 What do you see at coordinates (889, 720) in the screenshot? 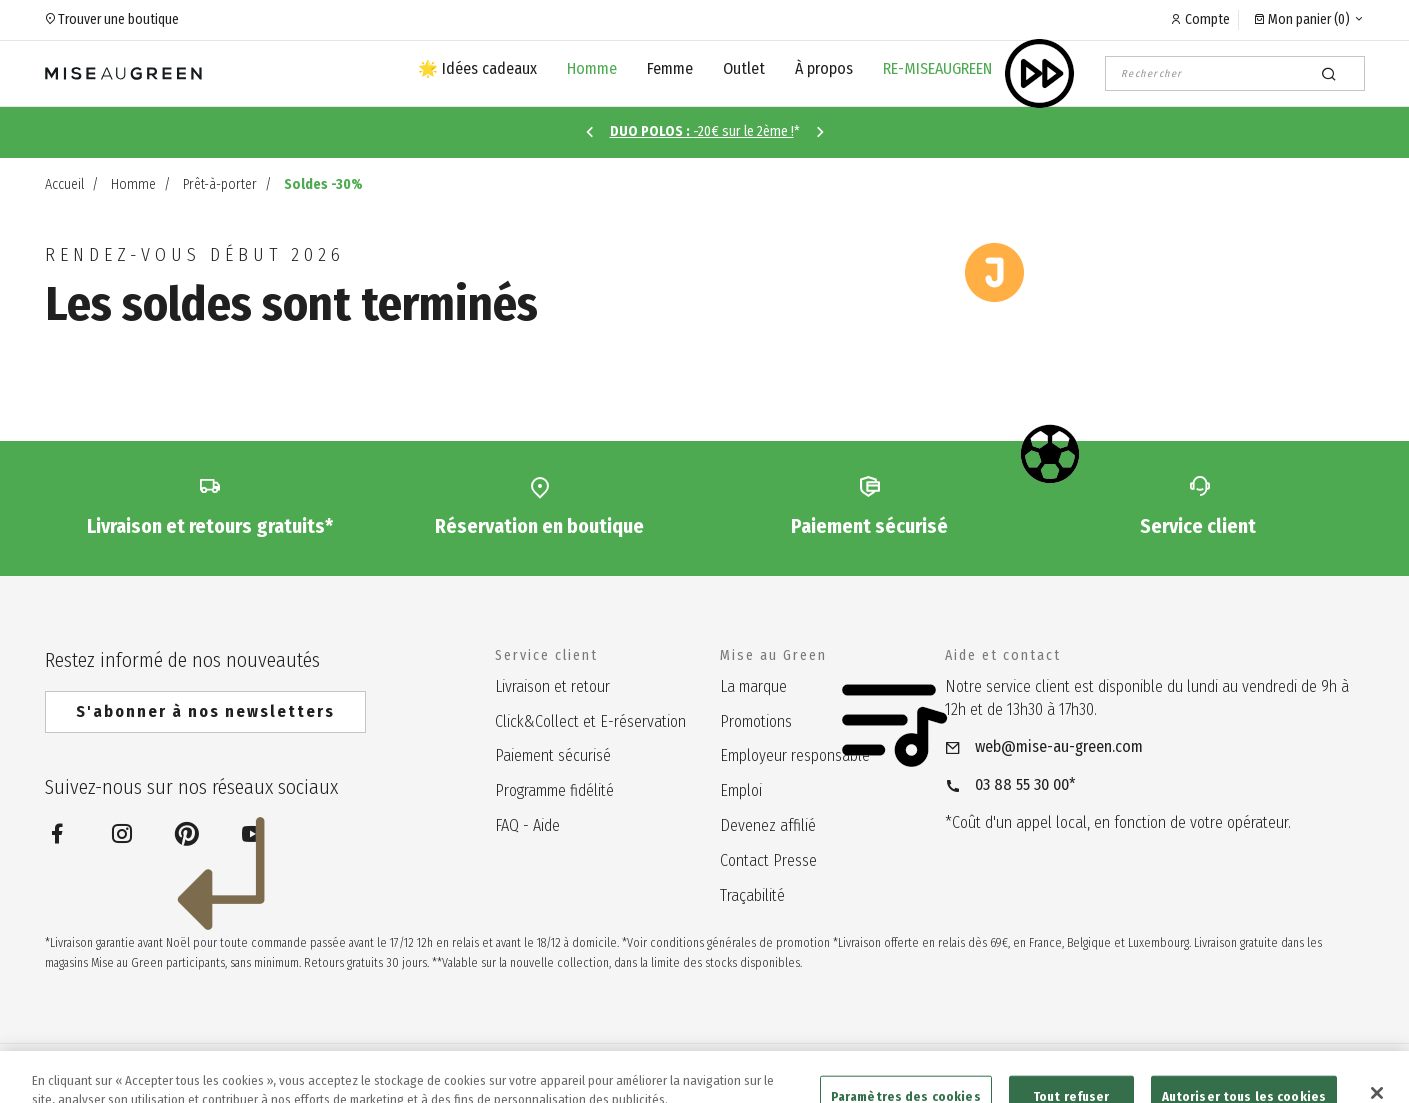
I see `view your playlist` at bounding box center [889, 720].